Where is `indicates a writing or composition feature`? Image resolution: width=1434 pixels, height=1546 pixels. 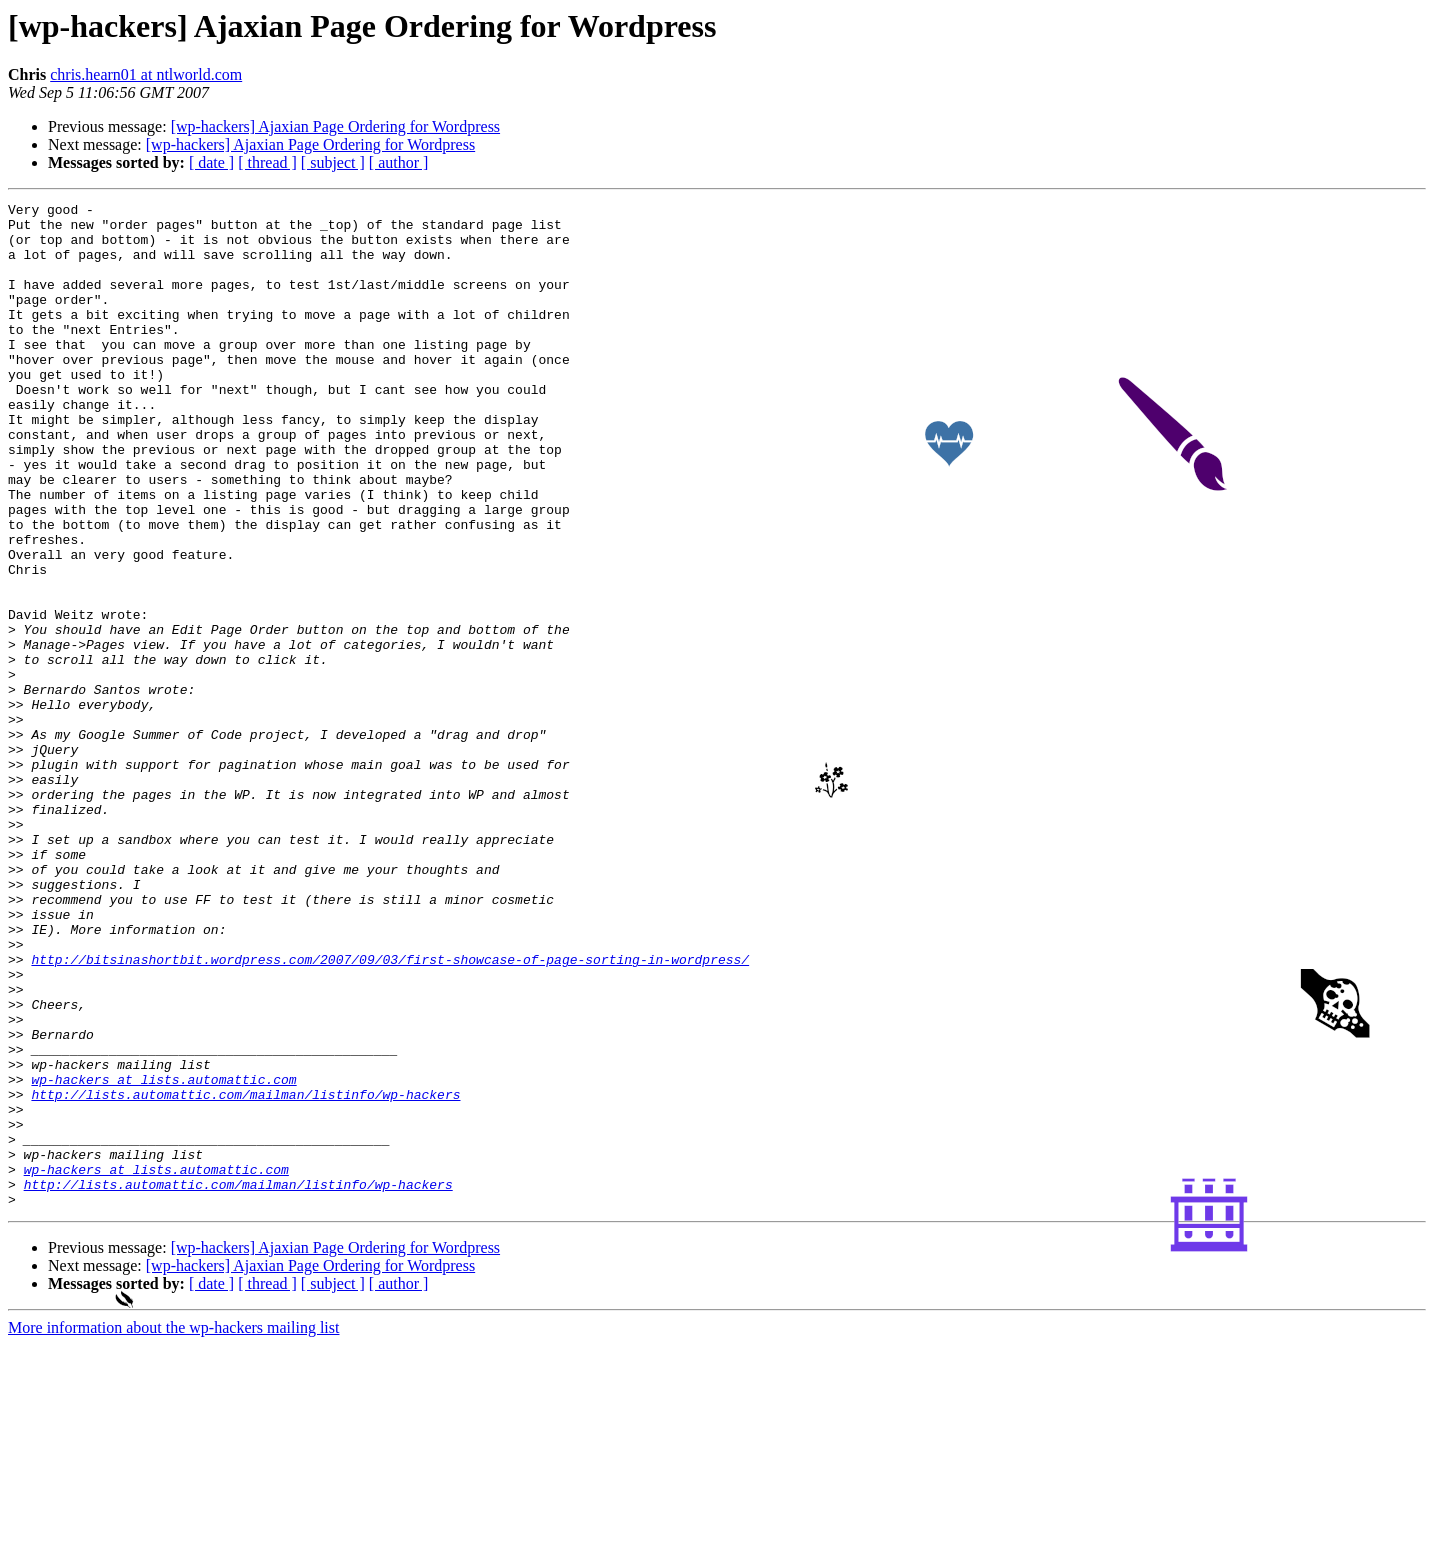
indicates a writing or composition feature is located at coordinates (124, 1299).